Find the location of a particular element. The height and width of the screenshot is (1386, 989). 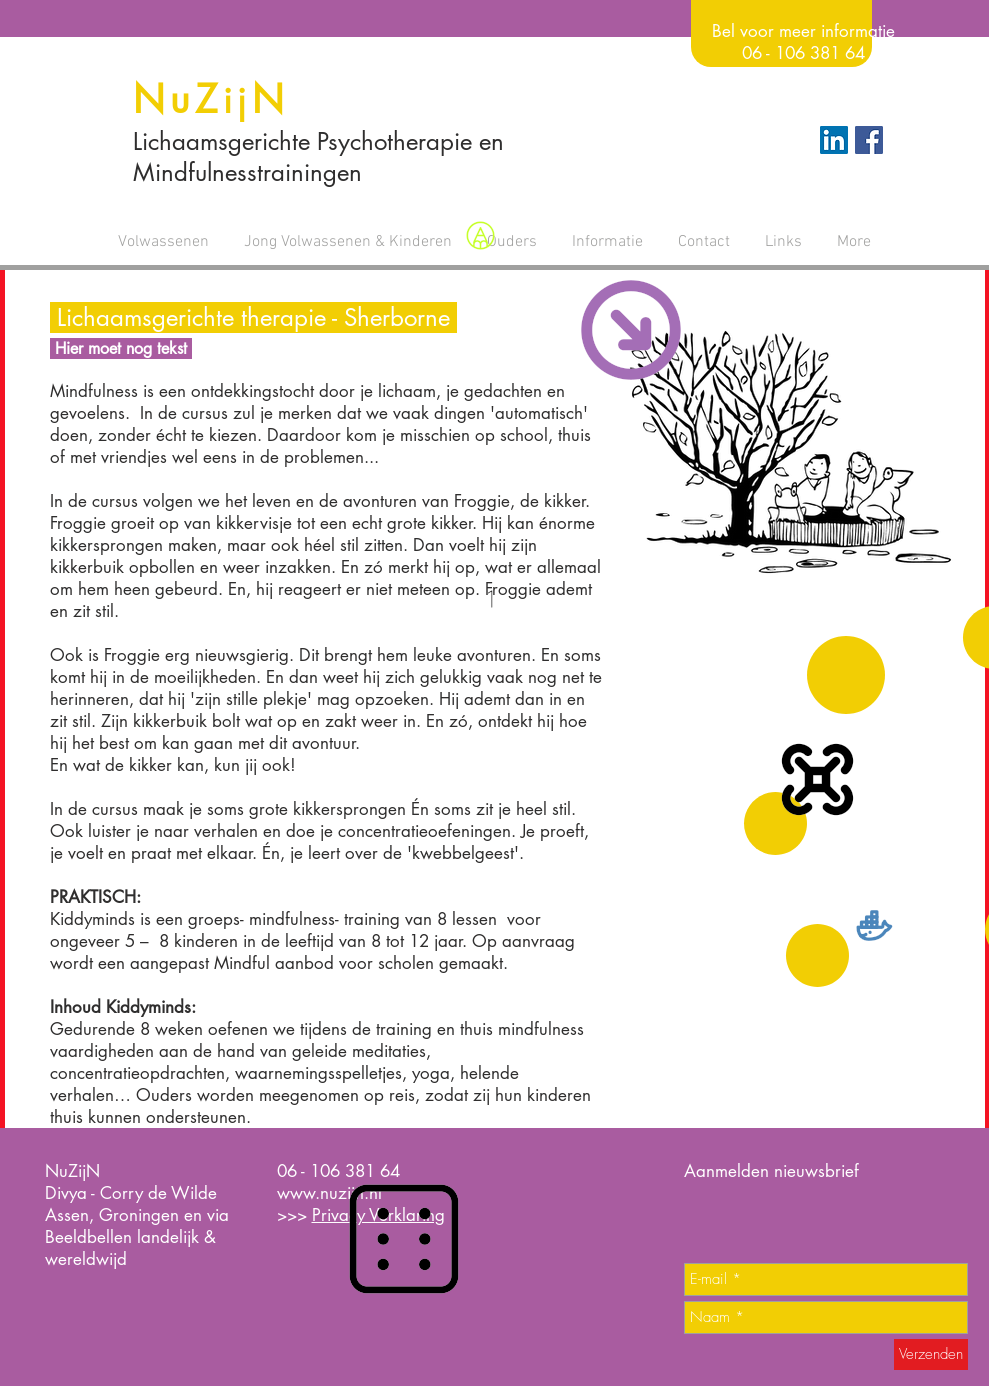

docker container management is located at coordinates (873, 925).